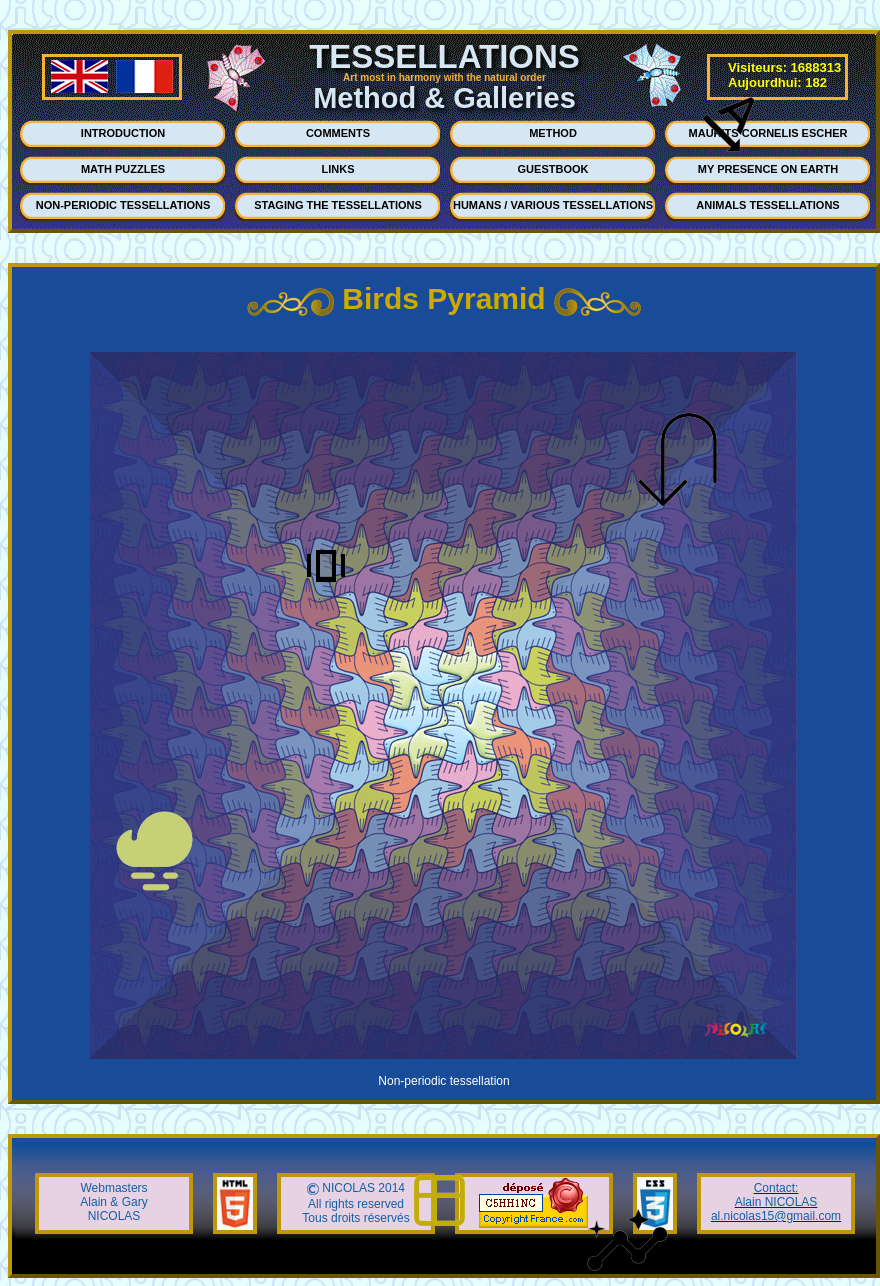 Image resolution: width=880 pixels, height=1286 pixels. What do you see at coordinates (154, 849) in the screenshot?
I see `indicates foggy weather conditions` at bounding box center [154, 849].